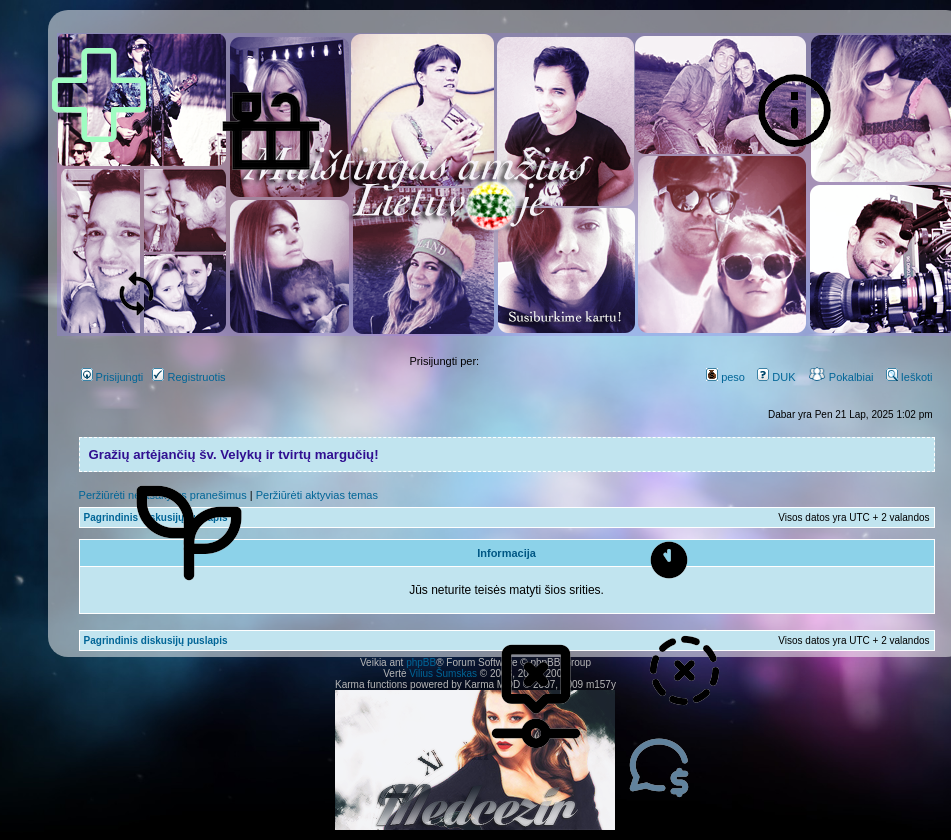 This screenshot has height=840, width=951. What do you see at coordinates (99, 95) in the screenshot?
I see `access health or medical features` at bounding box center [99, 95].